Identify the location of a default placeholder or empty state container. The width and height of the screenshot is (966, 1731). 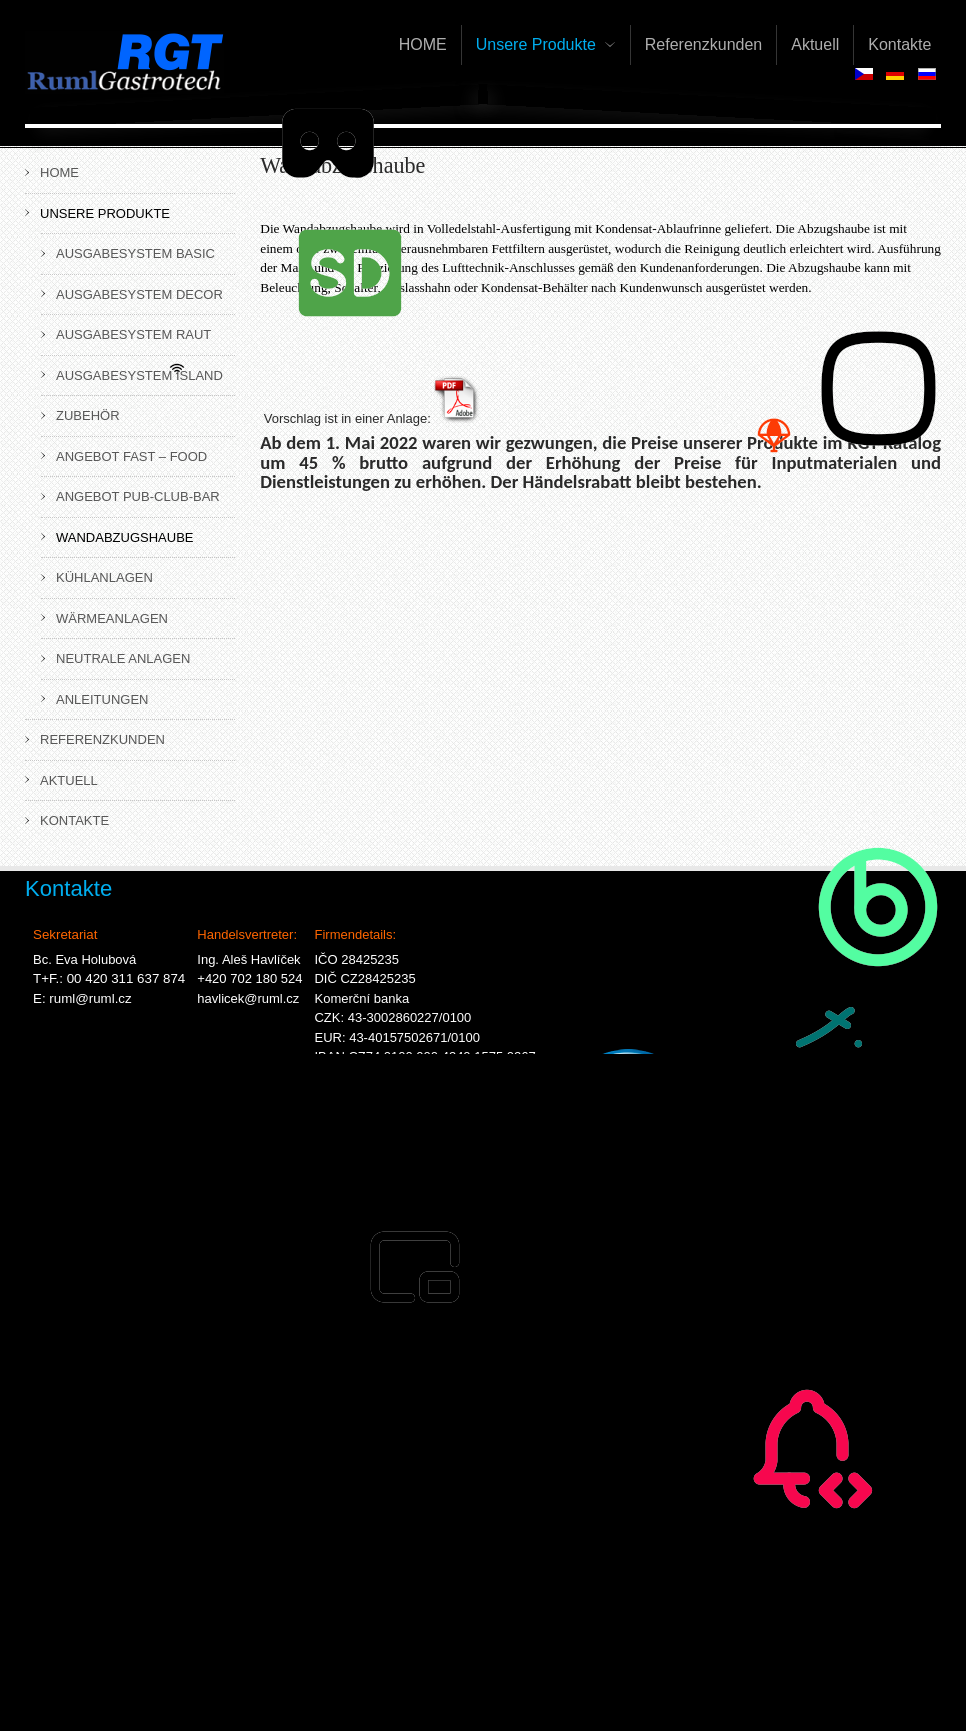
(878, 388).